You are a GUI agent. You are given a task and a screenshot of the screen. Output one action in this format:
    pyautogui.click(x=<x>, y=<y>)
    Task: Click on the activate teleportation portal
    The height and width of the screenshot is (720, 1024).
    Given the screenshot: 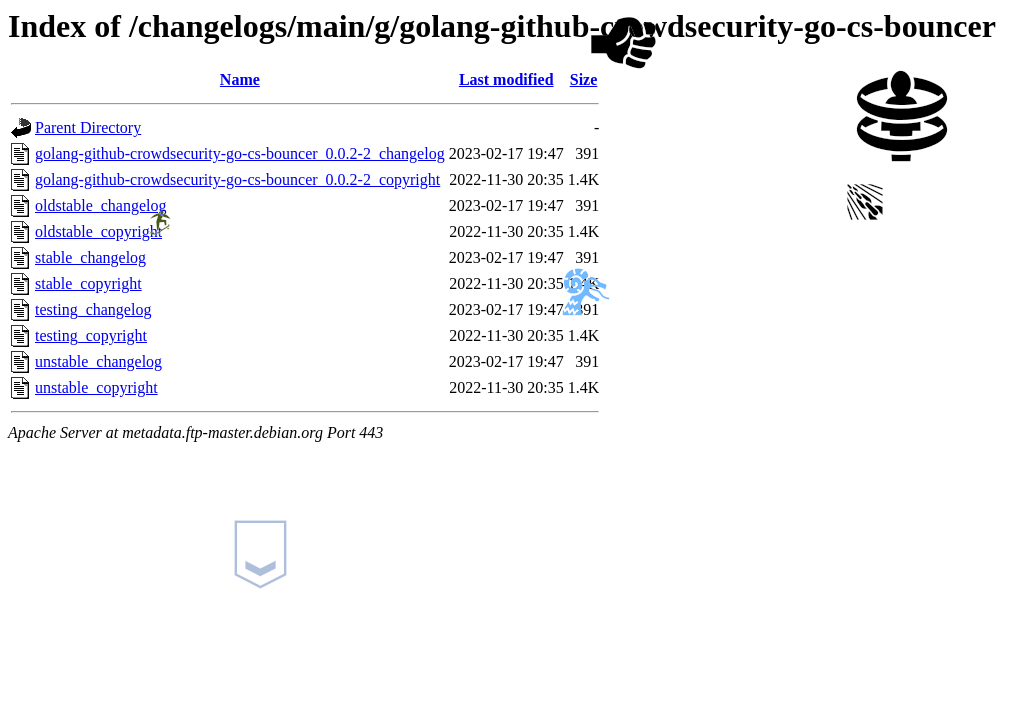 What is the action you would take?
    pyautogui.click(x=902, y=116)
    